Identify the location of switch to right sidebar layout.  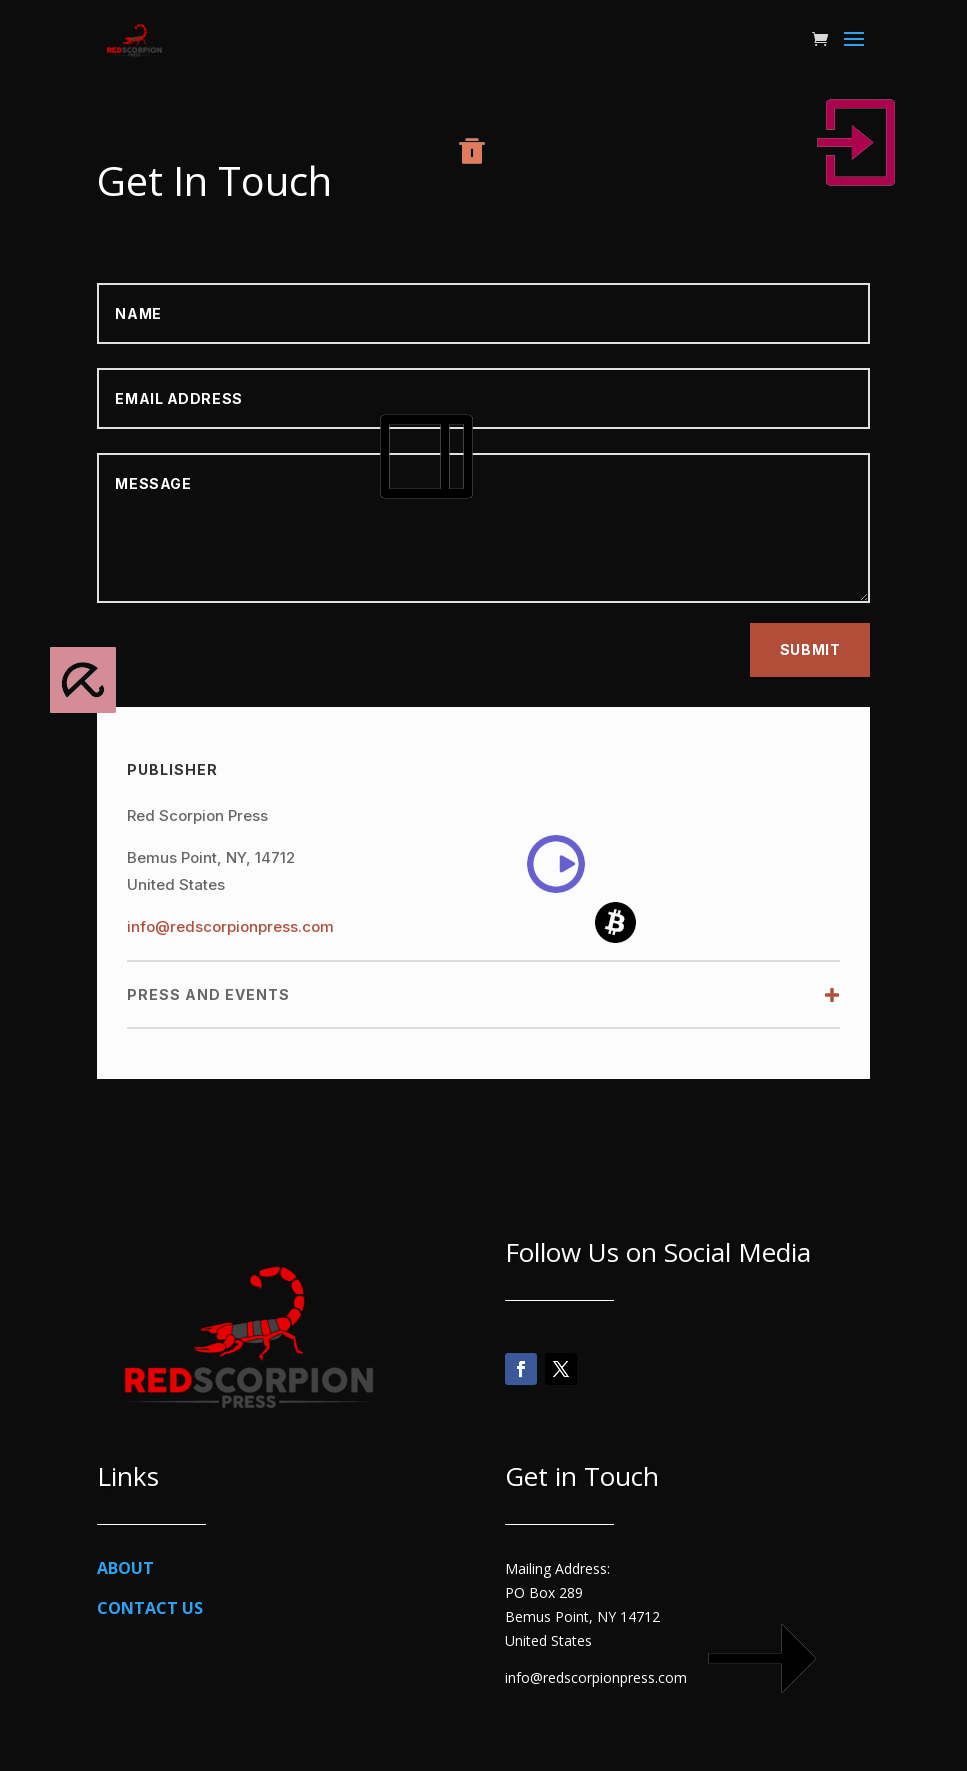
(426, 456).